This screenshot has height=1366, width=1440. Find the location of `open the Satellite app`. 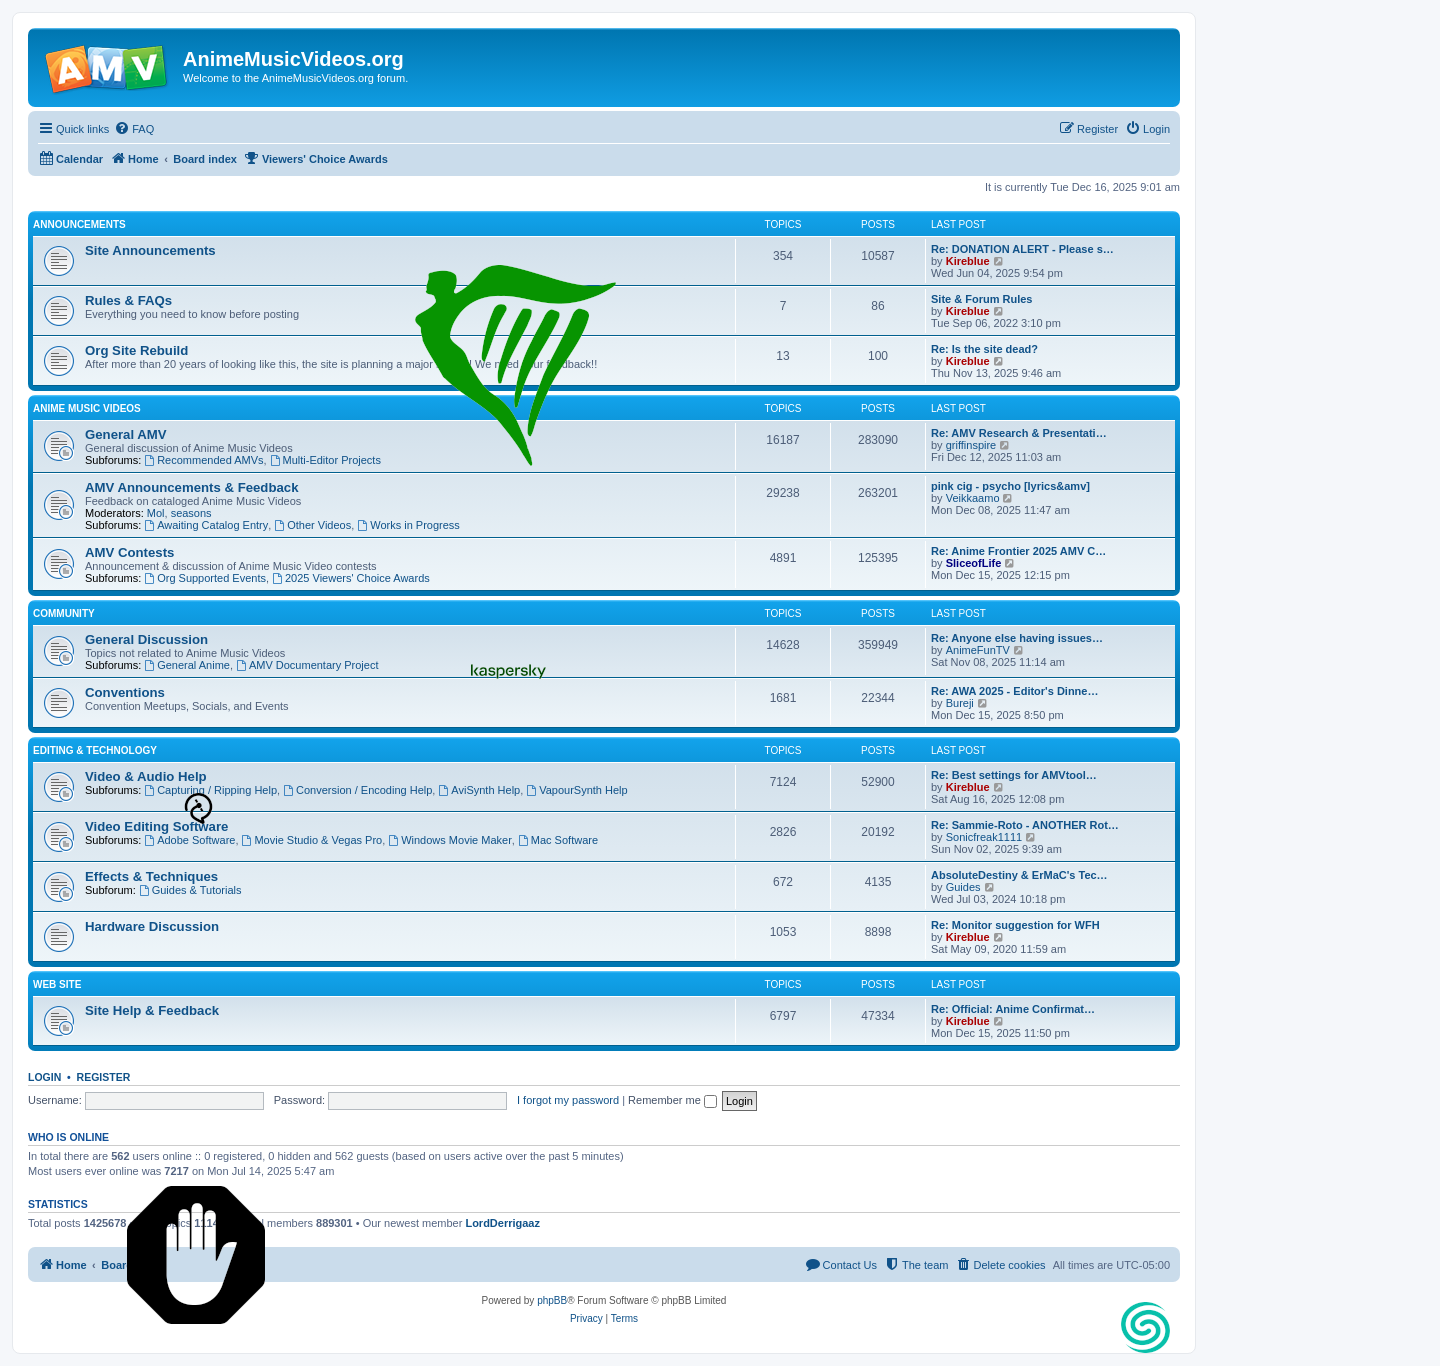

open the Satellite app is located at coordinates (198, 808).